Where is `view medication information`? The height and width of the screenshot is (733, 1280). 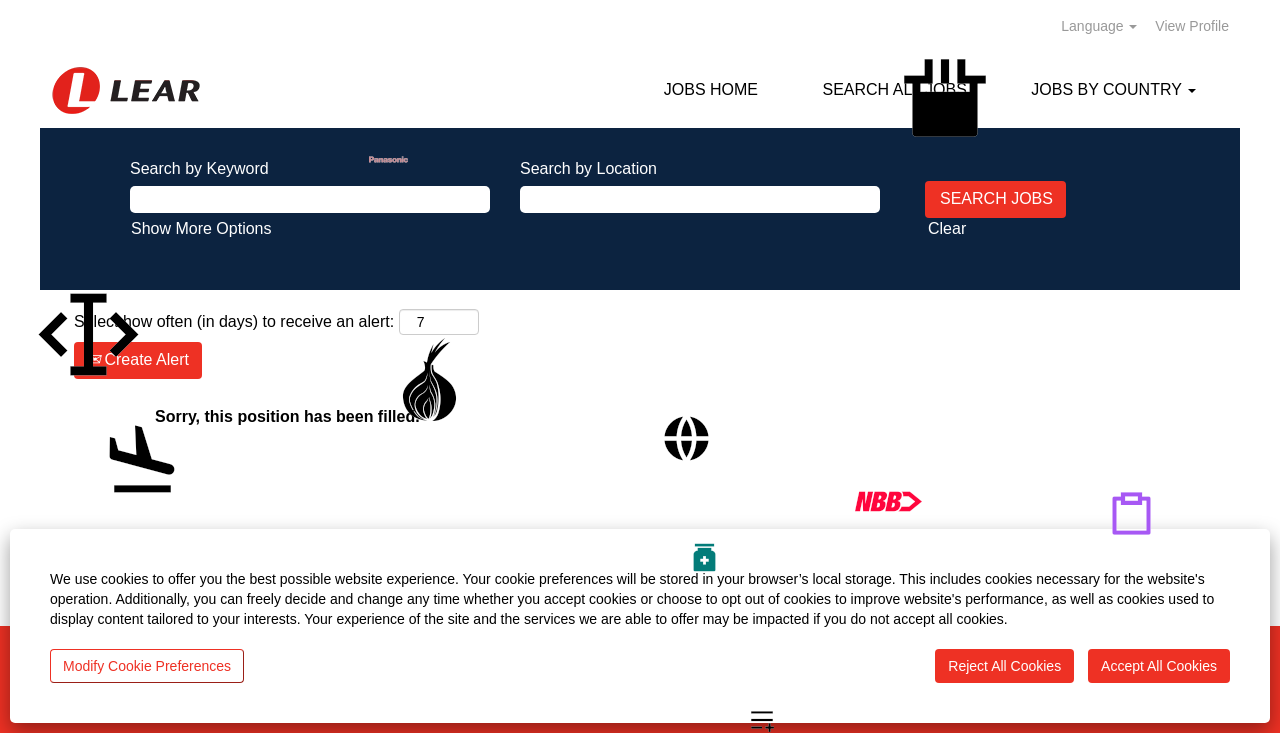
view medication information is located at coordinates (704, 557).